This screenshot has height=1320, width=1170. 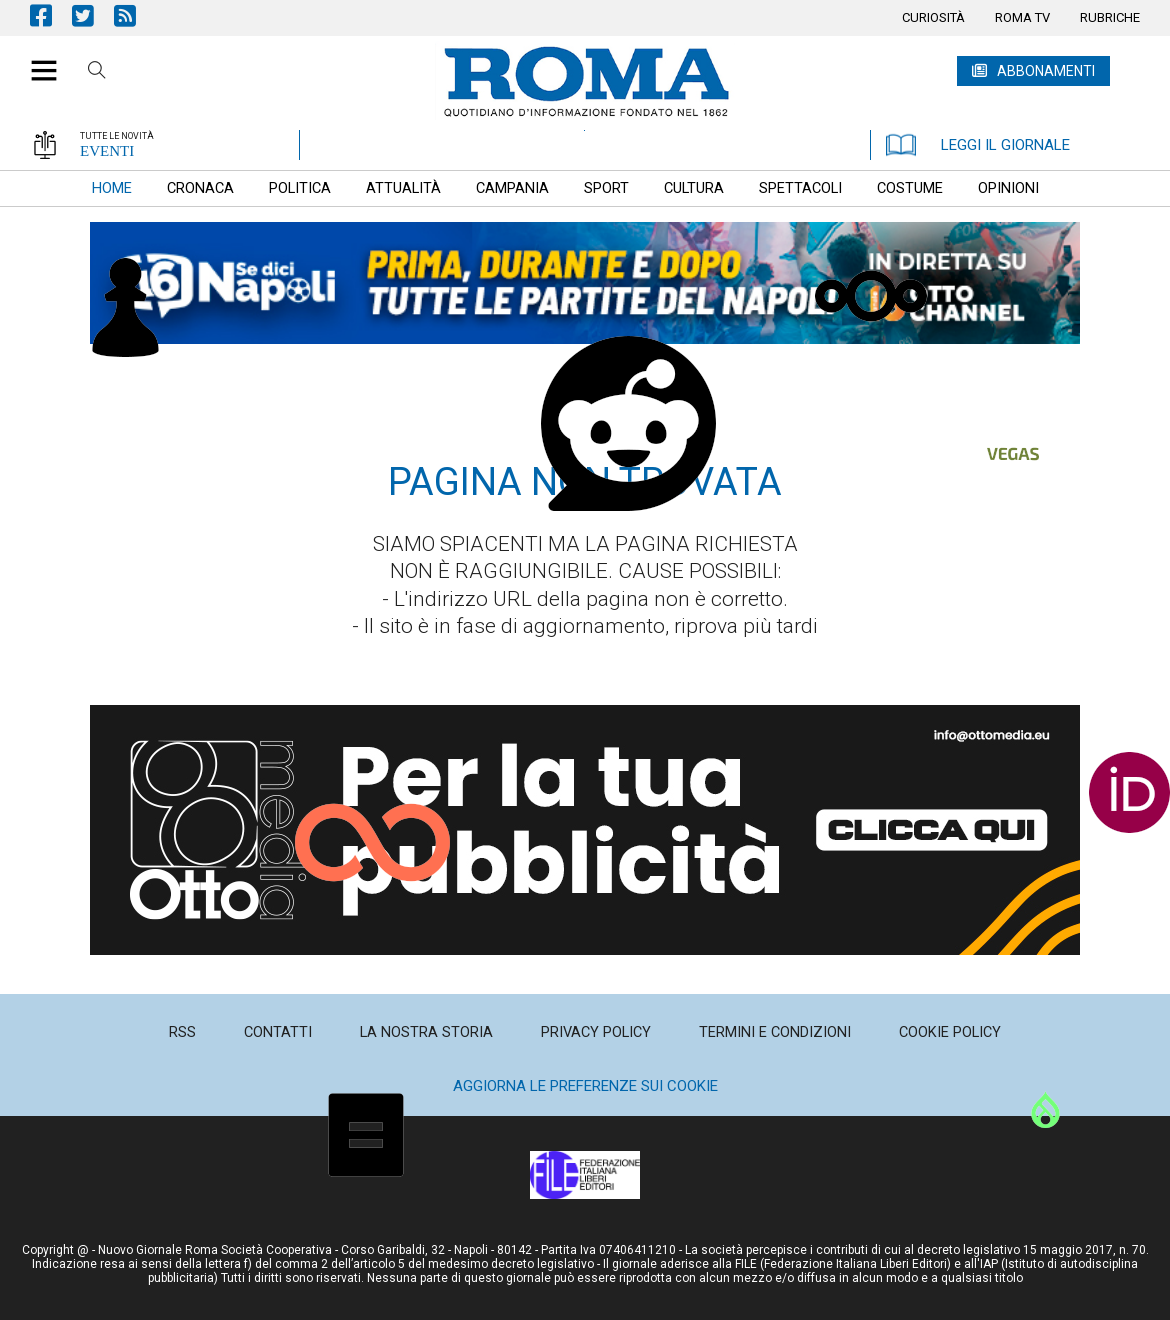 I want to click on link to your ORCID researcher profile, so click(x=1129, y=792).